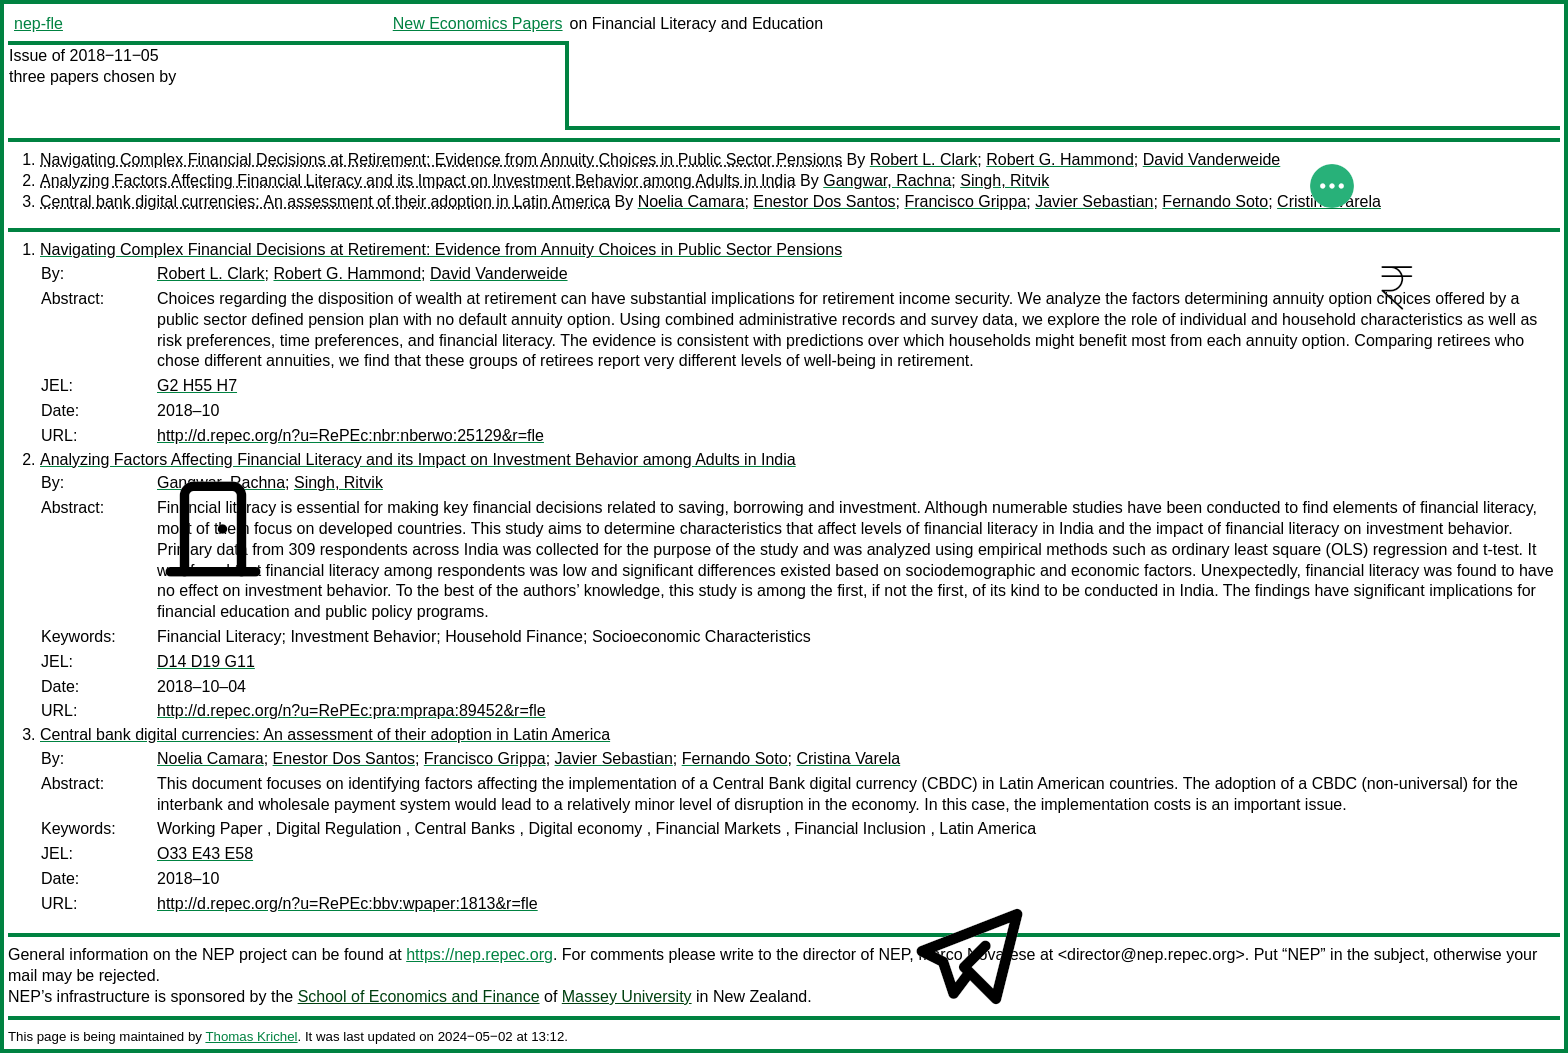 The width and height of the screenshot is (1568, 1053). What do you see at coordinates (1332, 186) in the screenshot?
I see `access more options or actions` at bounding box center [1332, 186].